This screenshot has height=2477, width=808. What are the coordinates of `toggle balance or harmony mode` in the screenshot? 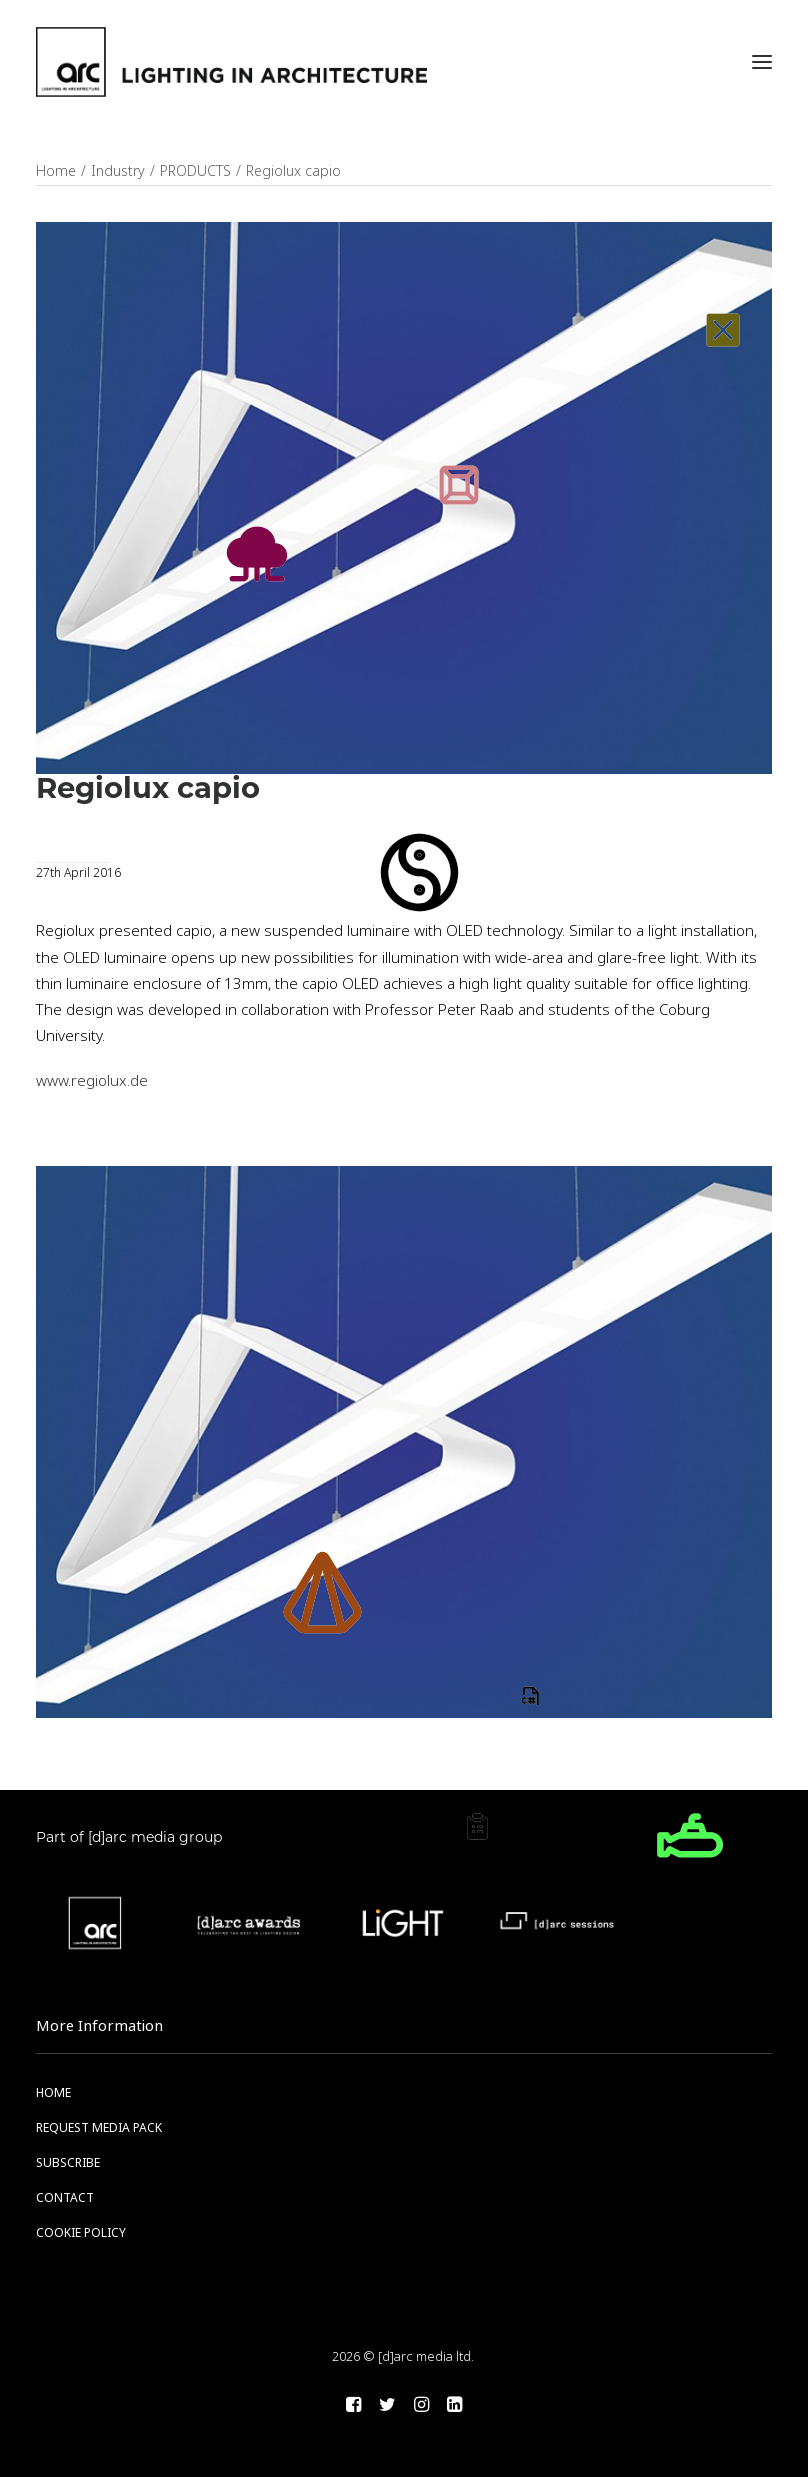 It's located at (419, 872).